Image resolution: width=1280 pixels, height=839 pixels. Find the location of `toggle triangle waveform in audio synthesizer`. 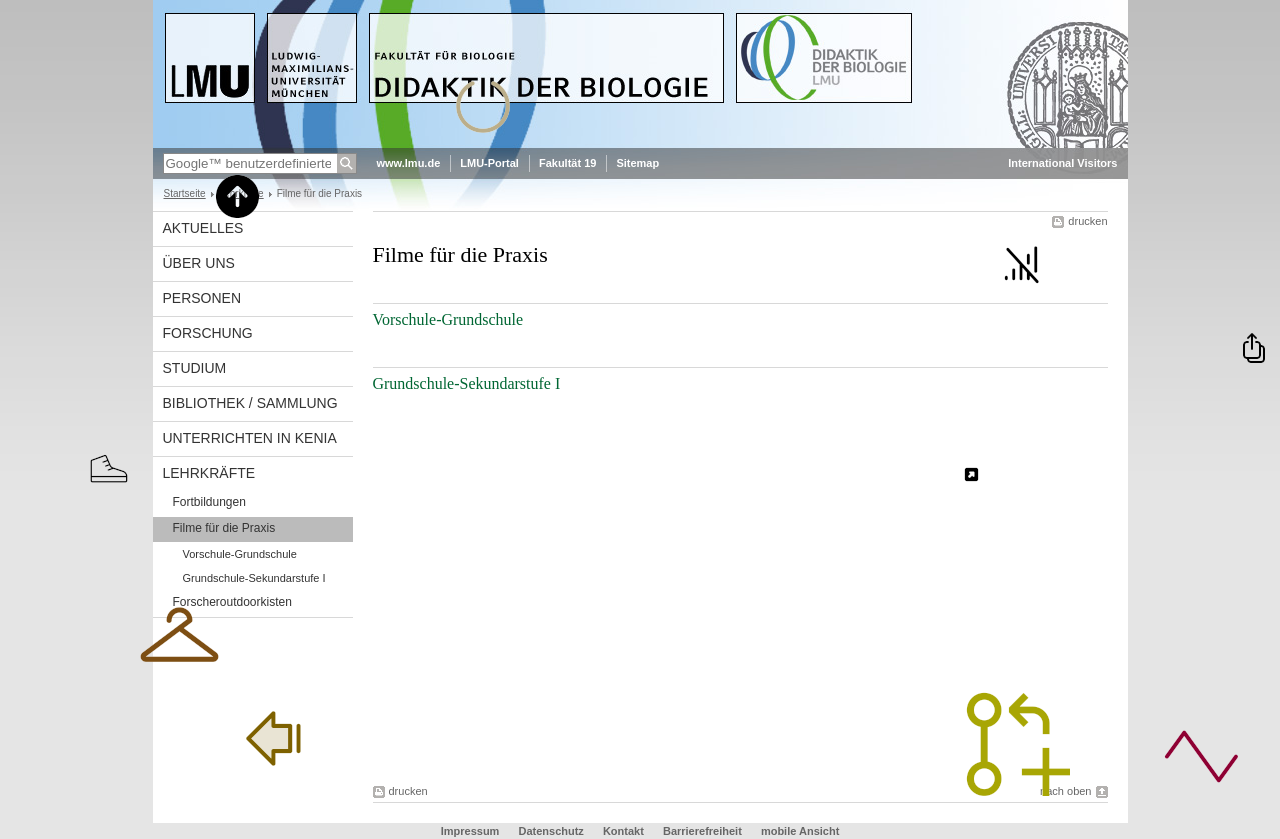

toggle triangle waveform in audio synthesizer is located at coordinates (1201, 756).